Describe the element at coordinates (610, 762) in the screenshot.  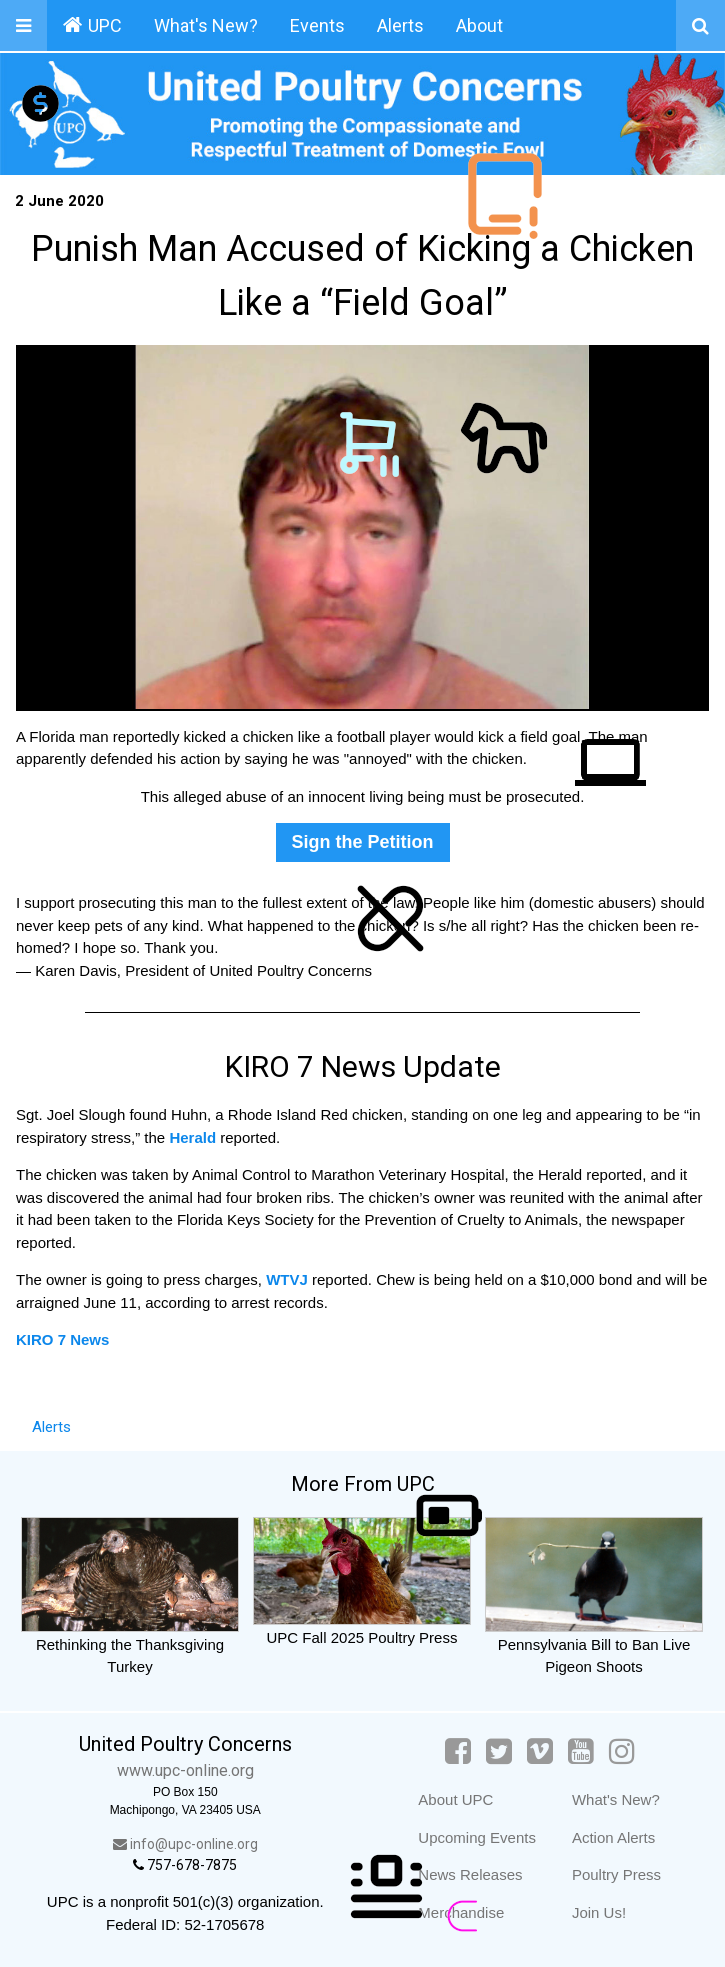
I see `access desktop or computer settings` at that location.